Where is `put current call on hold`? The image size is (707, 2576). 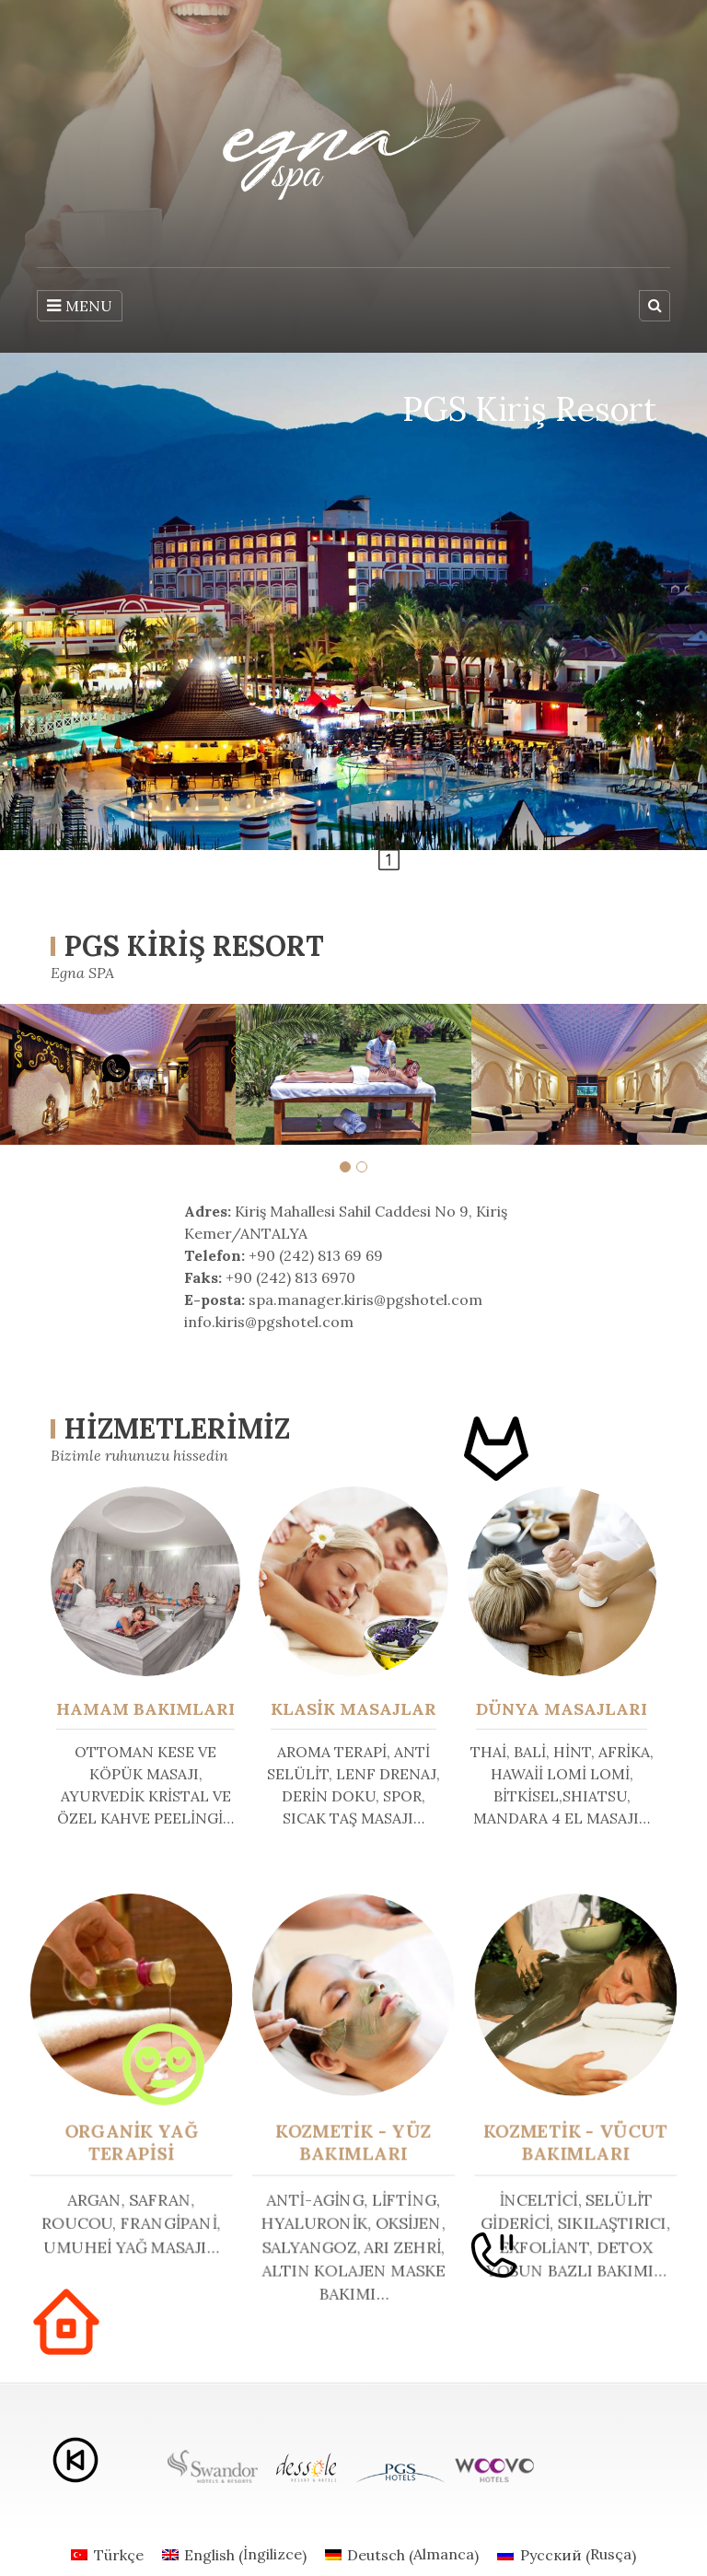 put current call on hold is located at coordinates (494, 2254).